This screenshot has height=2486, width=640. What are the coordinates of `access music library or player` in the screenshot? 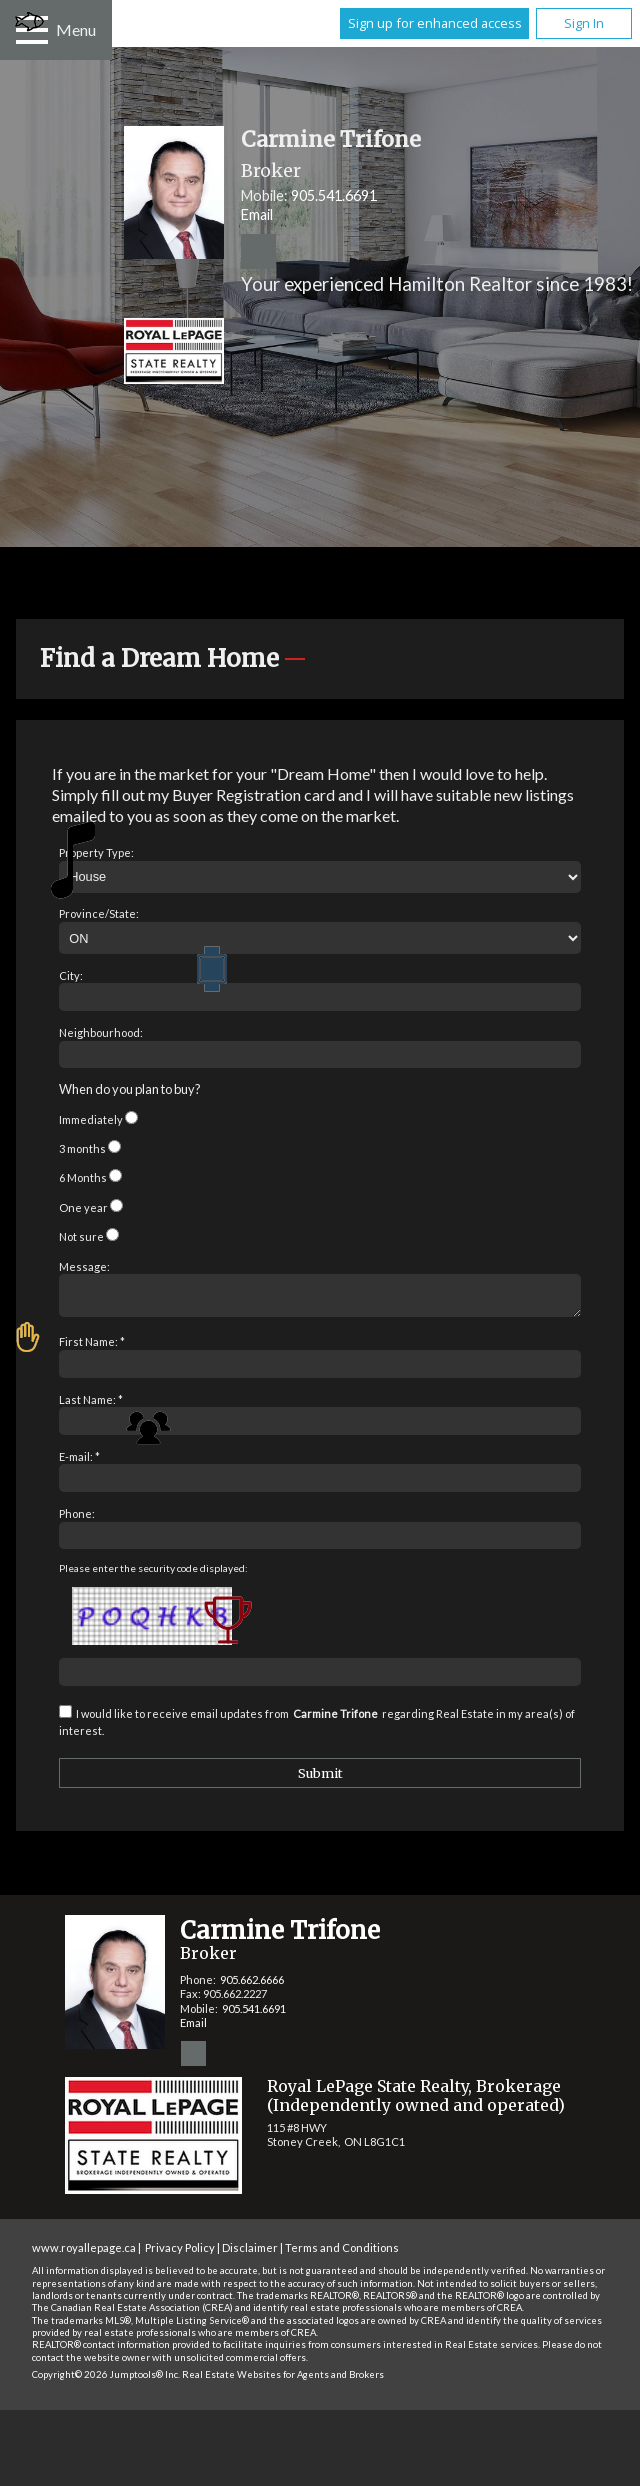 It's located at (73, 860).